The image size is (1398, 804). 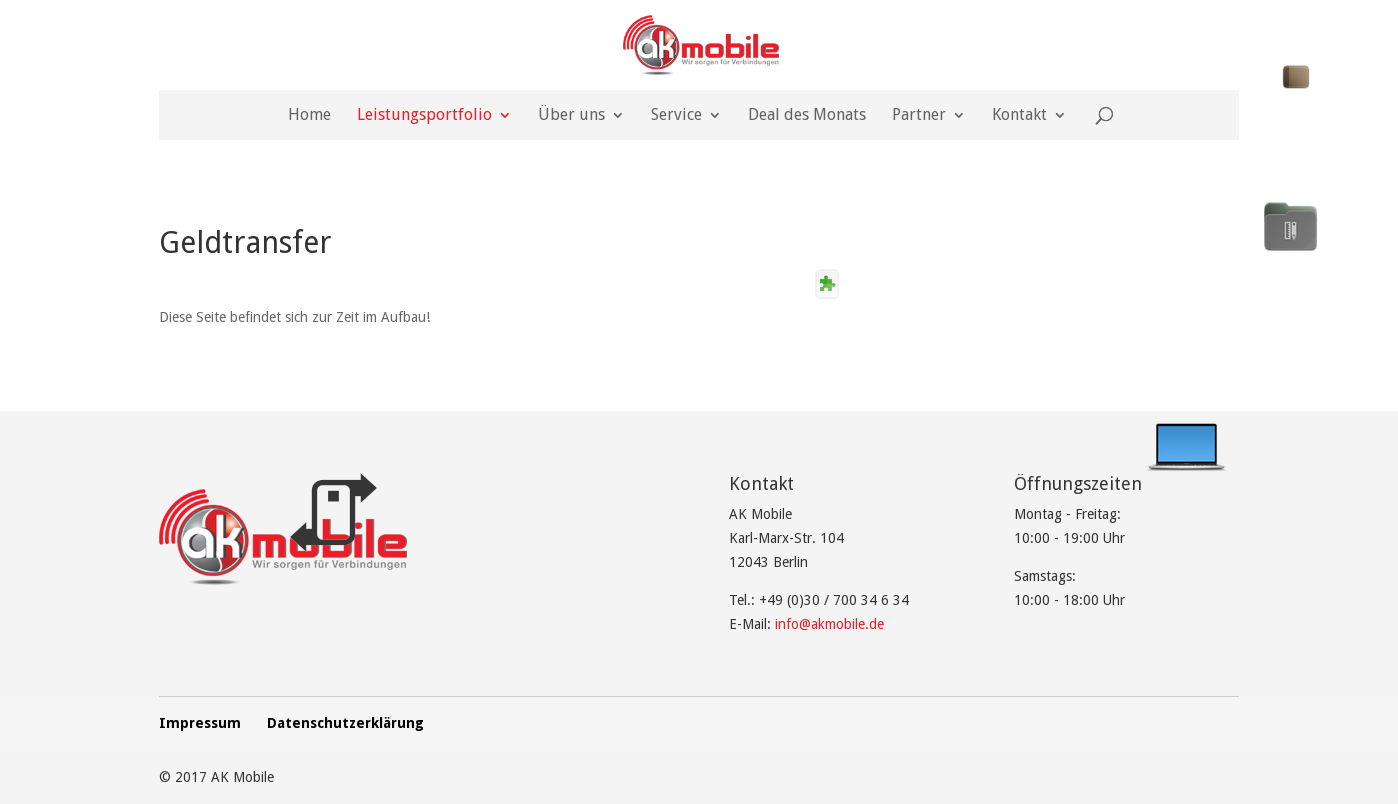 I want to click on represents this device in system settings or finder, so click(x=1186, y=440).